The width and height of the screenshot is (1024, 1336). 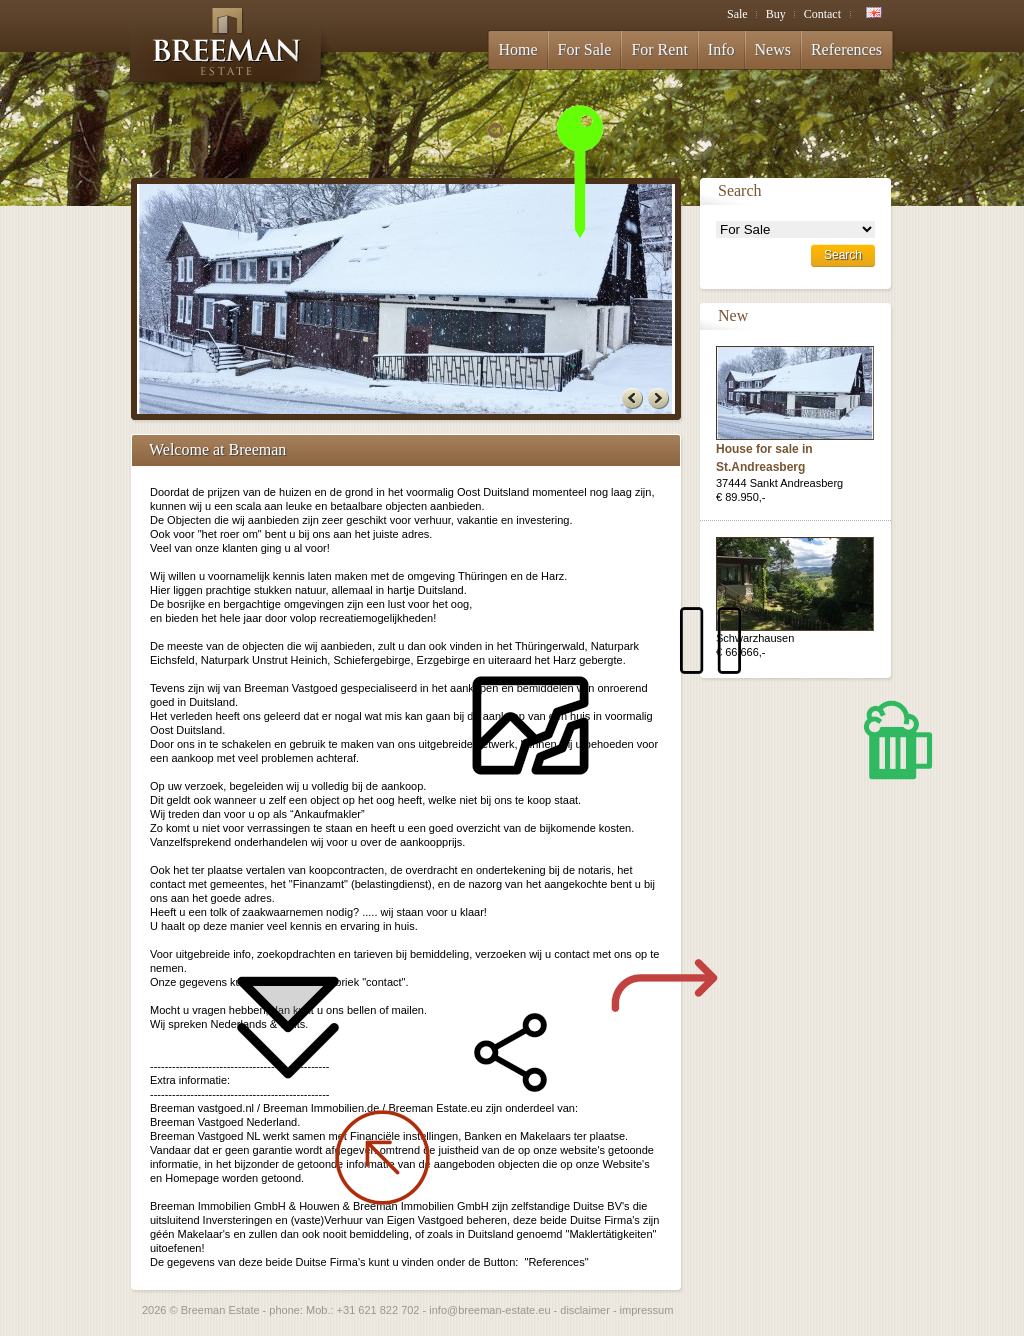 I want to click on skip to previous track, so click(x=495, y=130).